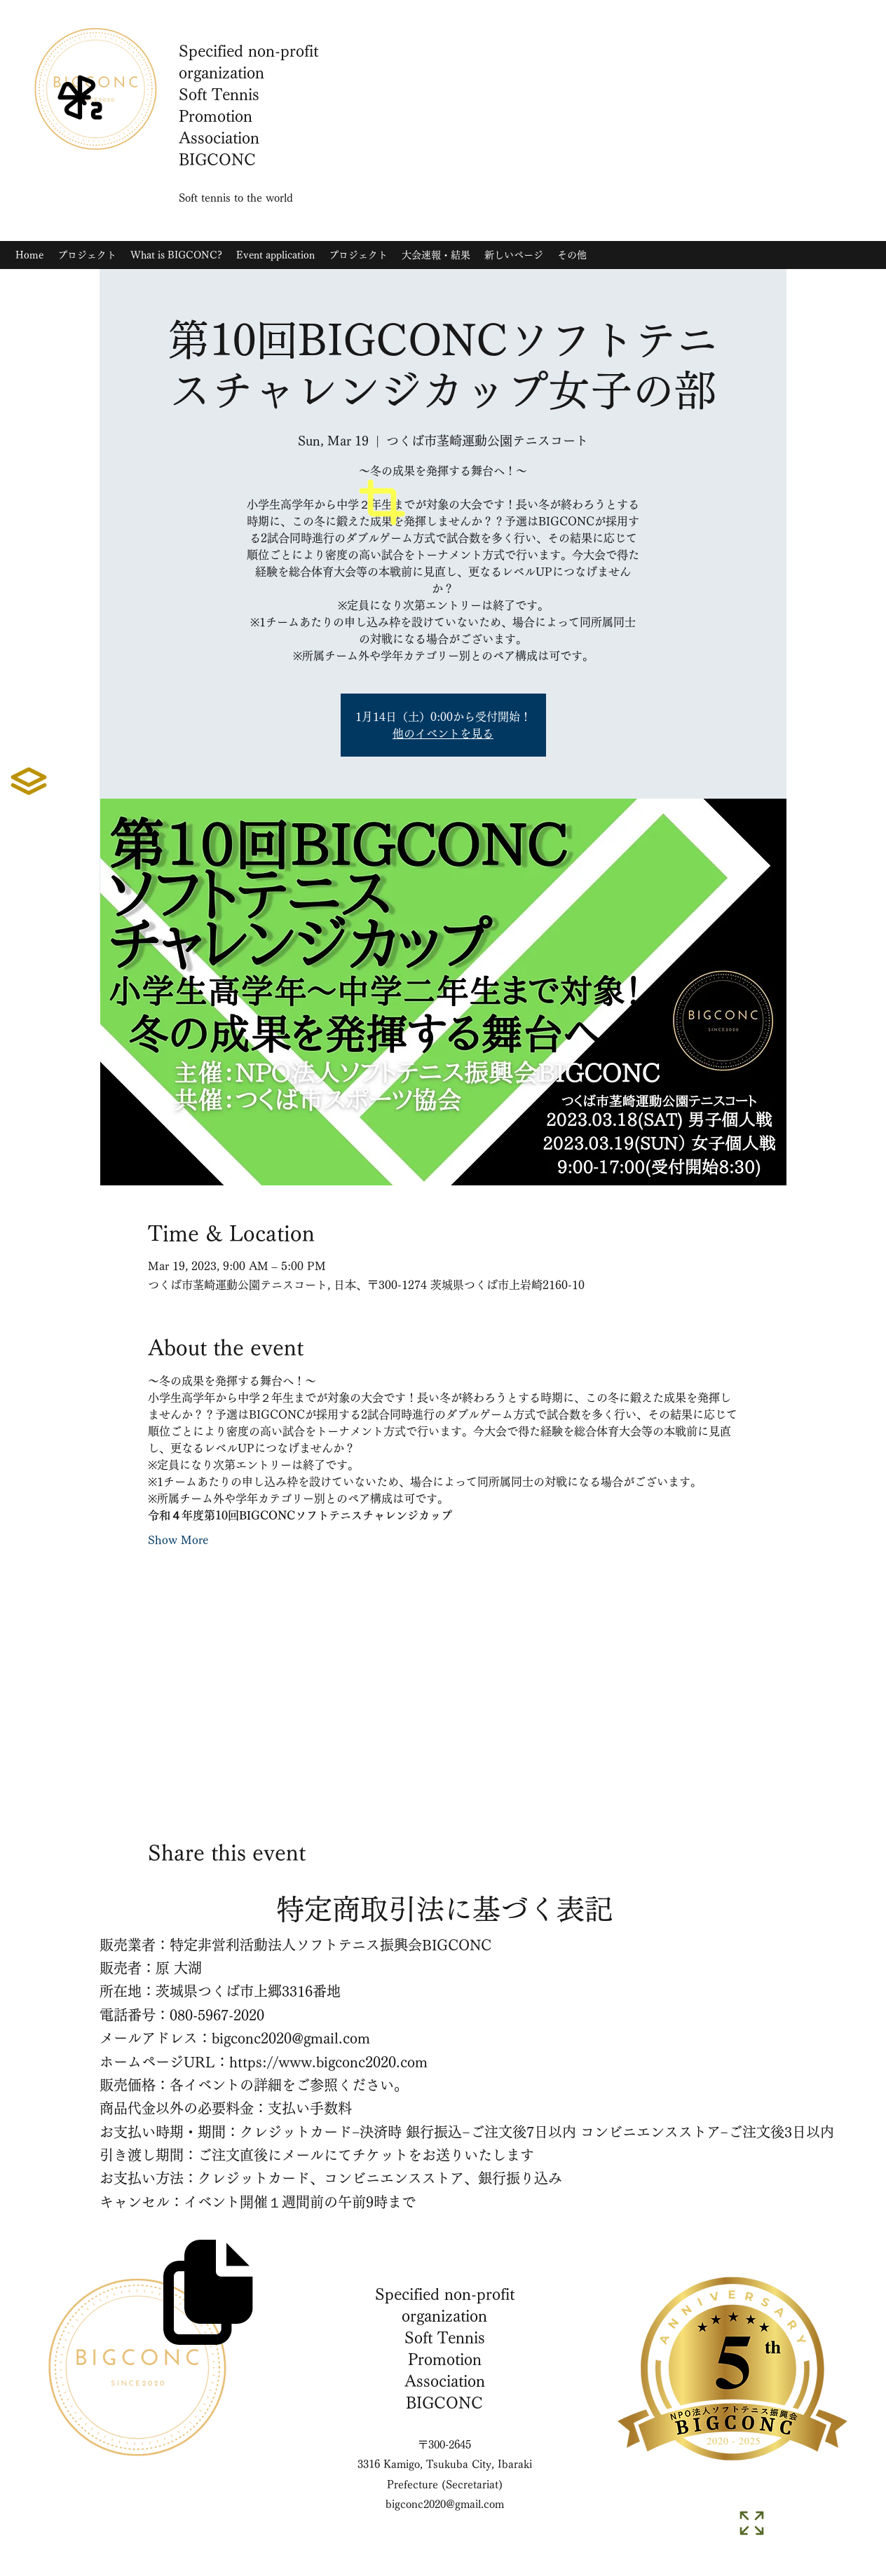 The width and height of the screenshot is (886, 2576). What do you see at coordinates (382, 502) in the screenshot?
I see `crop an image or photo` at bounding box center [382, 502].